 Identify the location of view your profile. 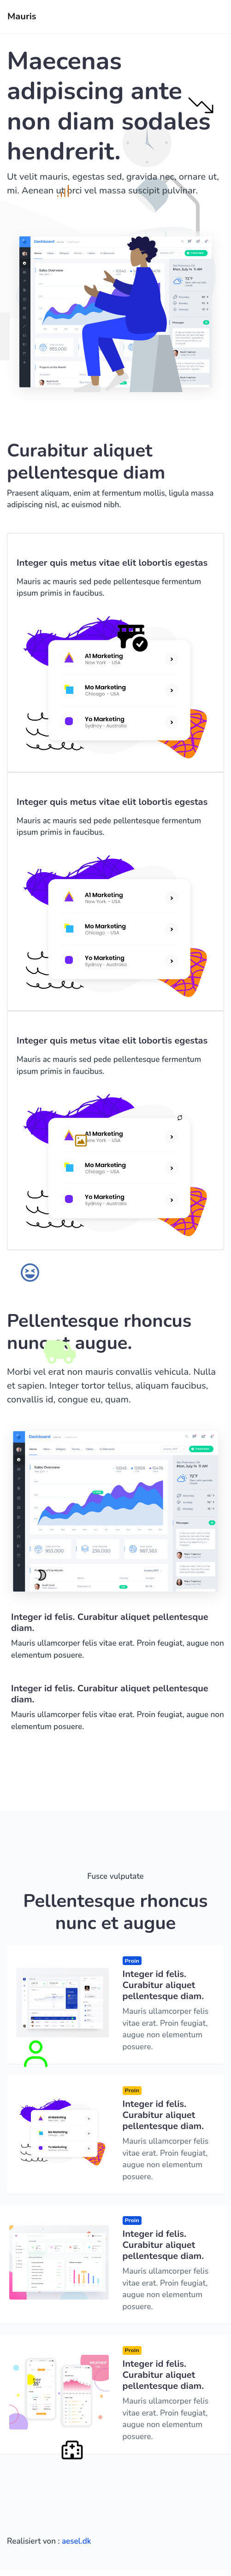
(36, 2054).